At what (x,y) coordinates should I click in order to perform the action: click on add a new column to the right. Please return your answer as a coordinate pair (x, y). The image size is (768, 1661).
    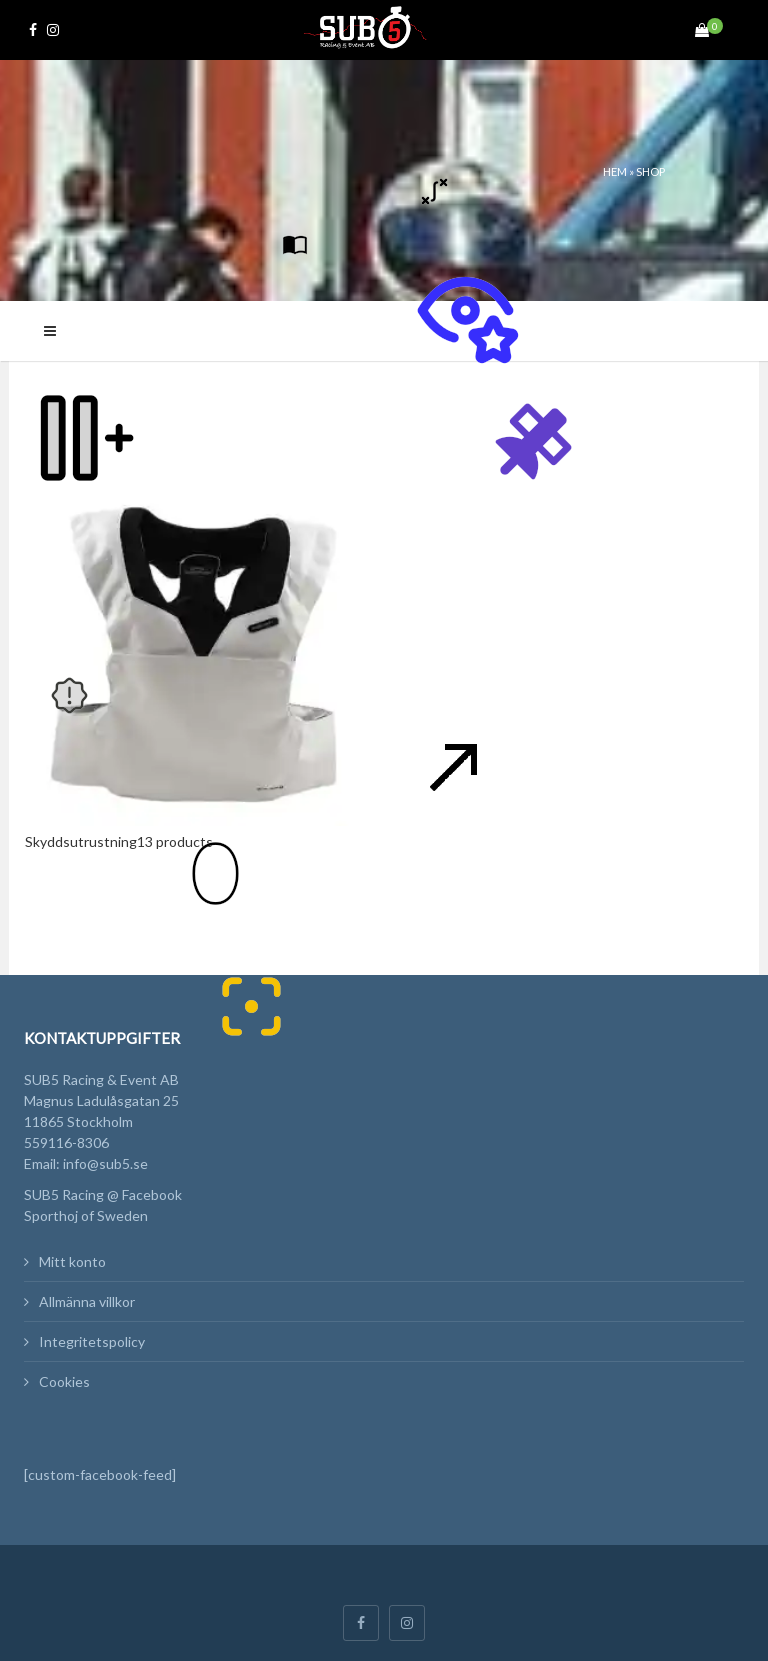
    Looking at the image, I should click on (80, 438).